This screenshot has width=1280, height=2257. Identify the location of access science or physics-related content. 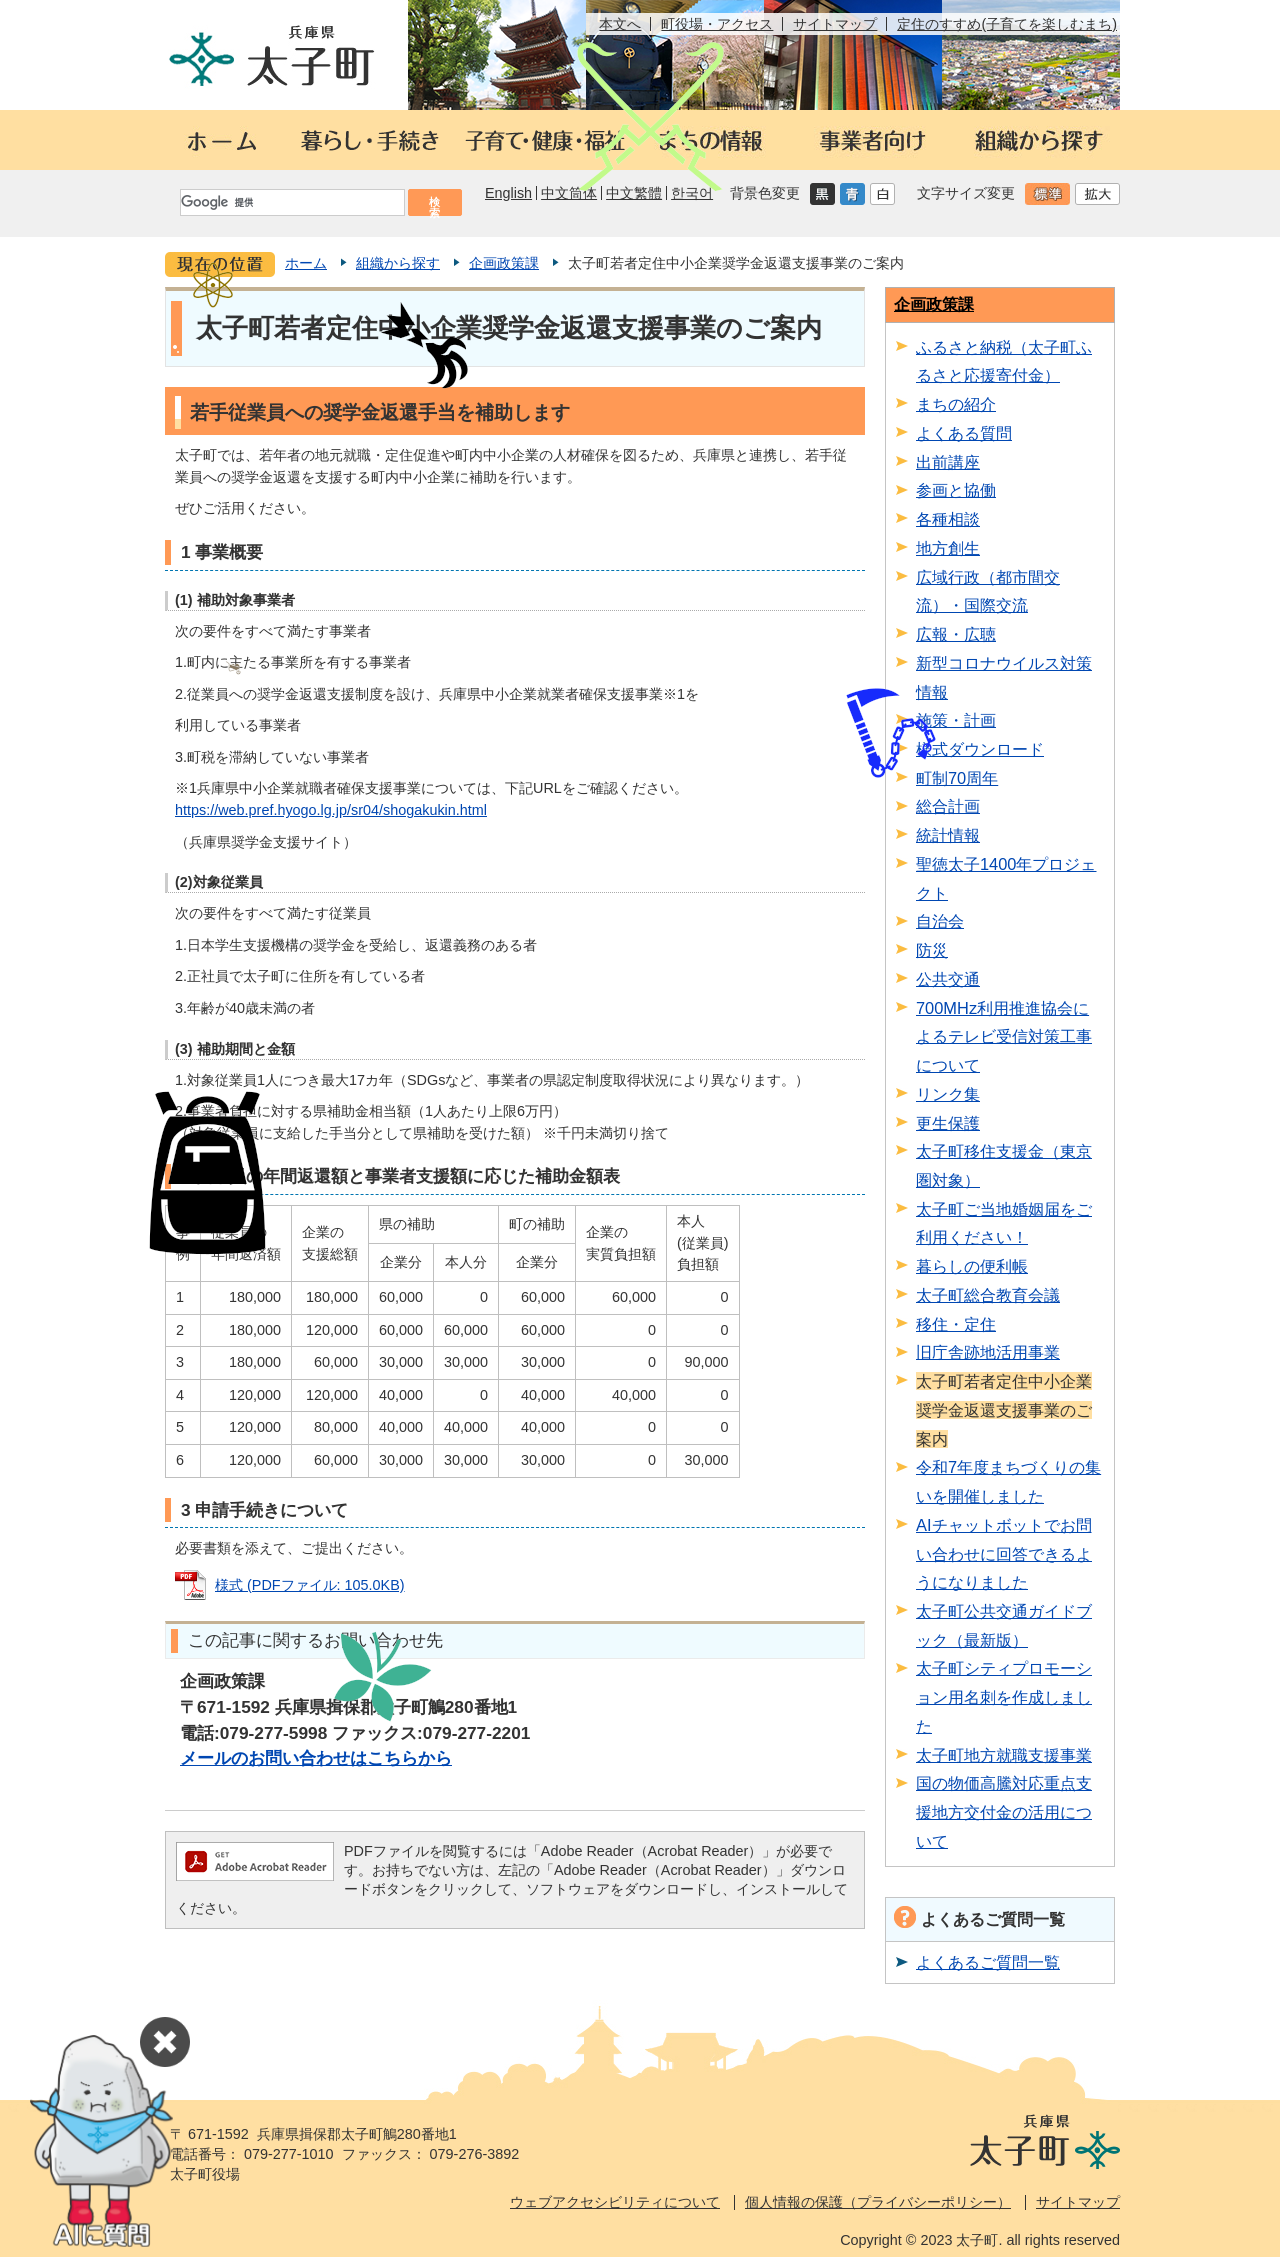
(213, 285).